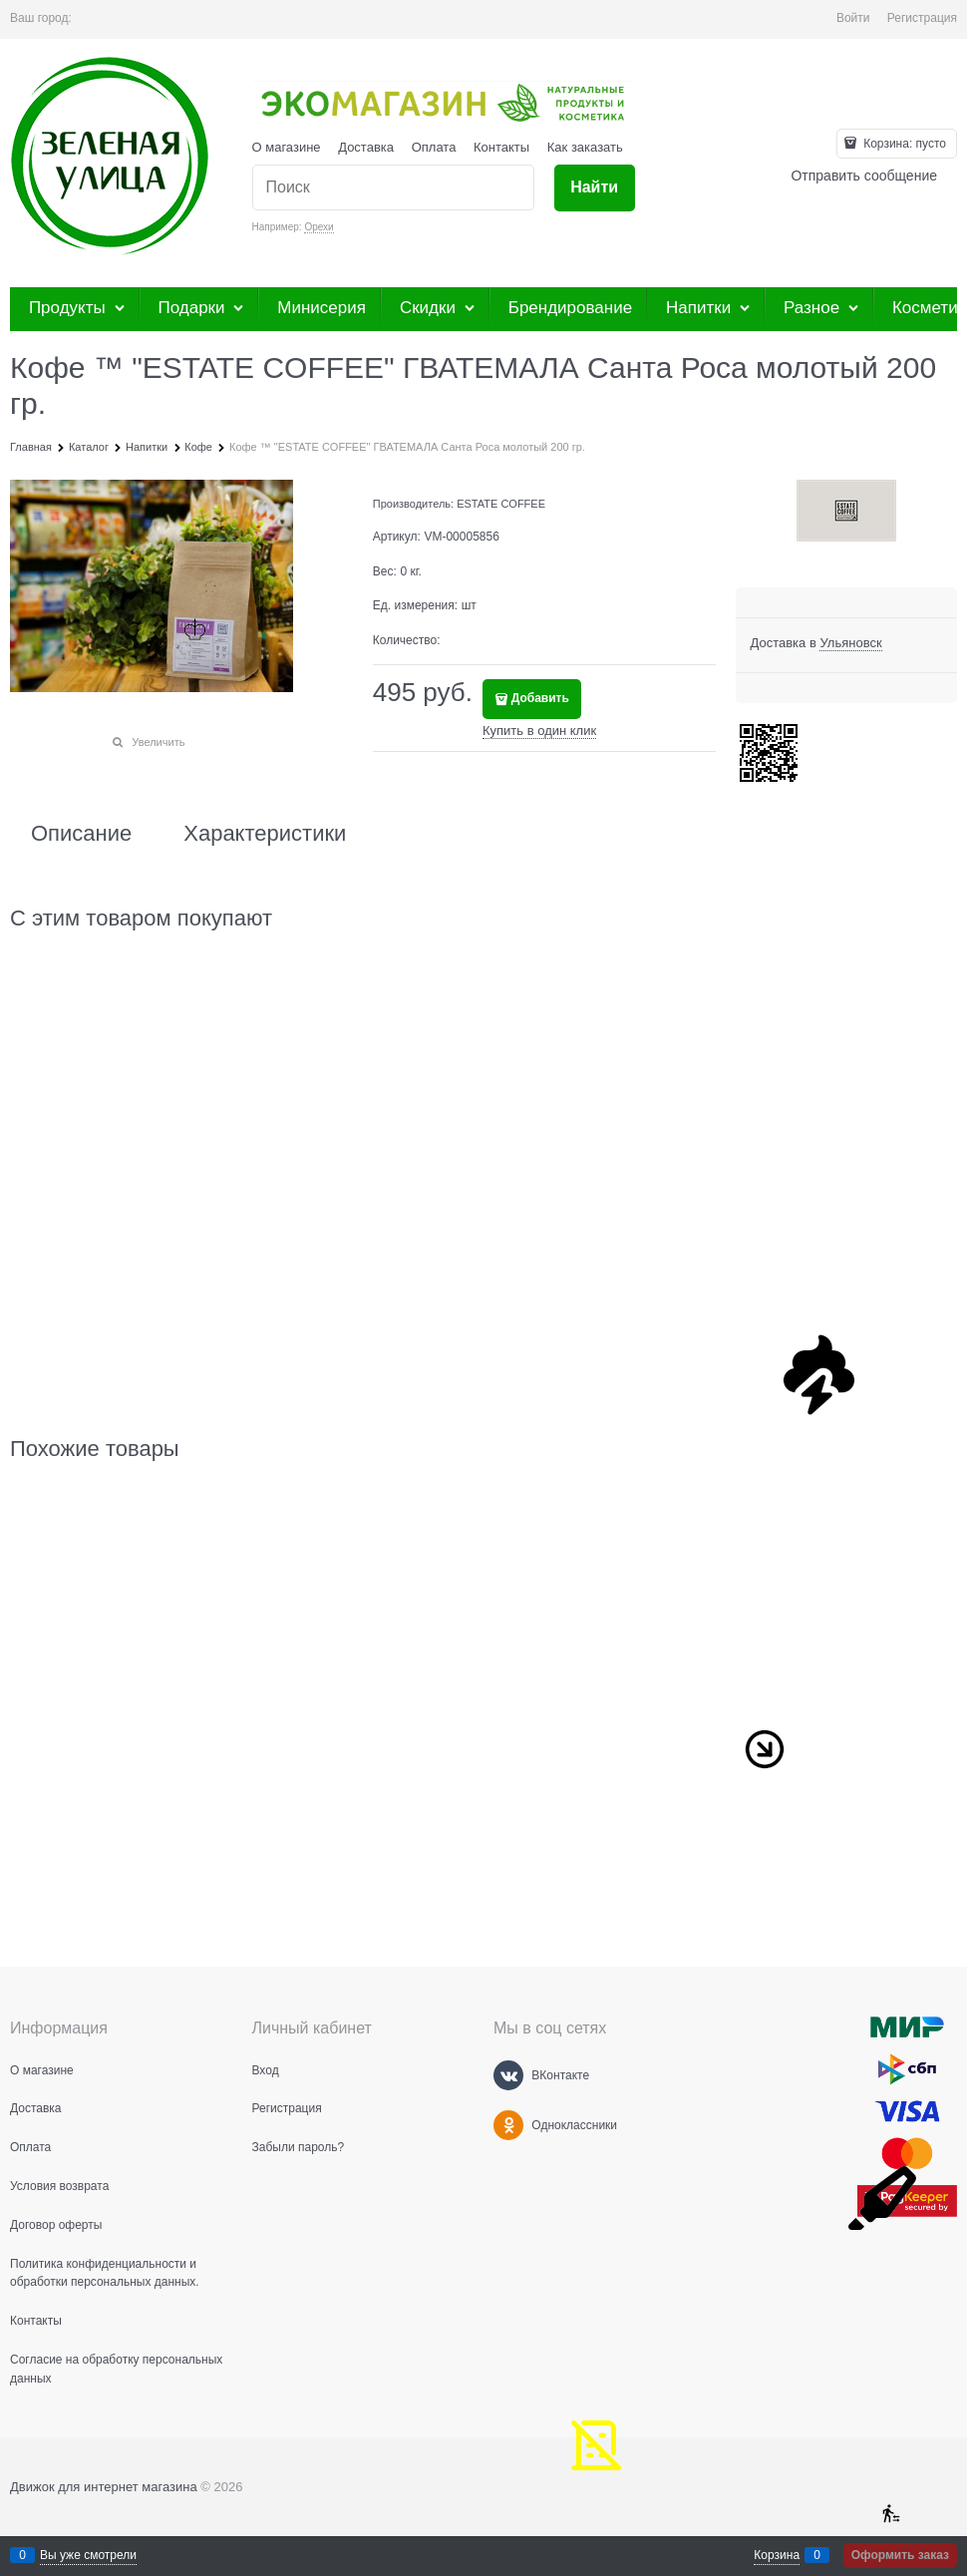 The width and height of the screenshot is (967, 2576). What do you see at coordinates (765, 1749) in the screenshot?
I see `navigate to the next section below` at bounding box center [765, 1749].